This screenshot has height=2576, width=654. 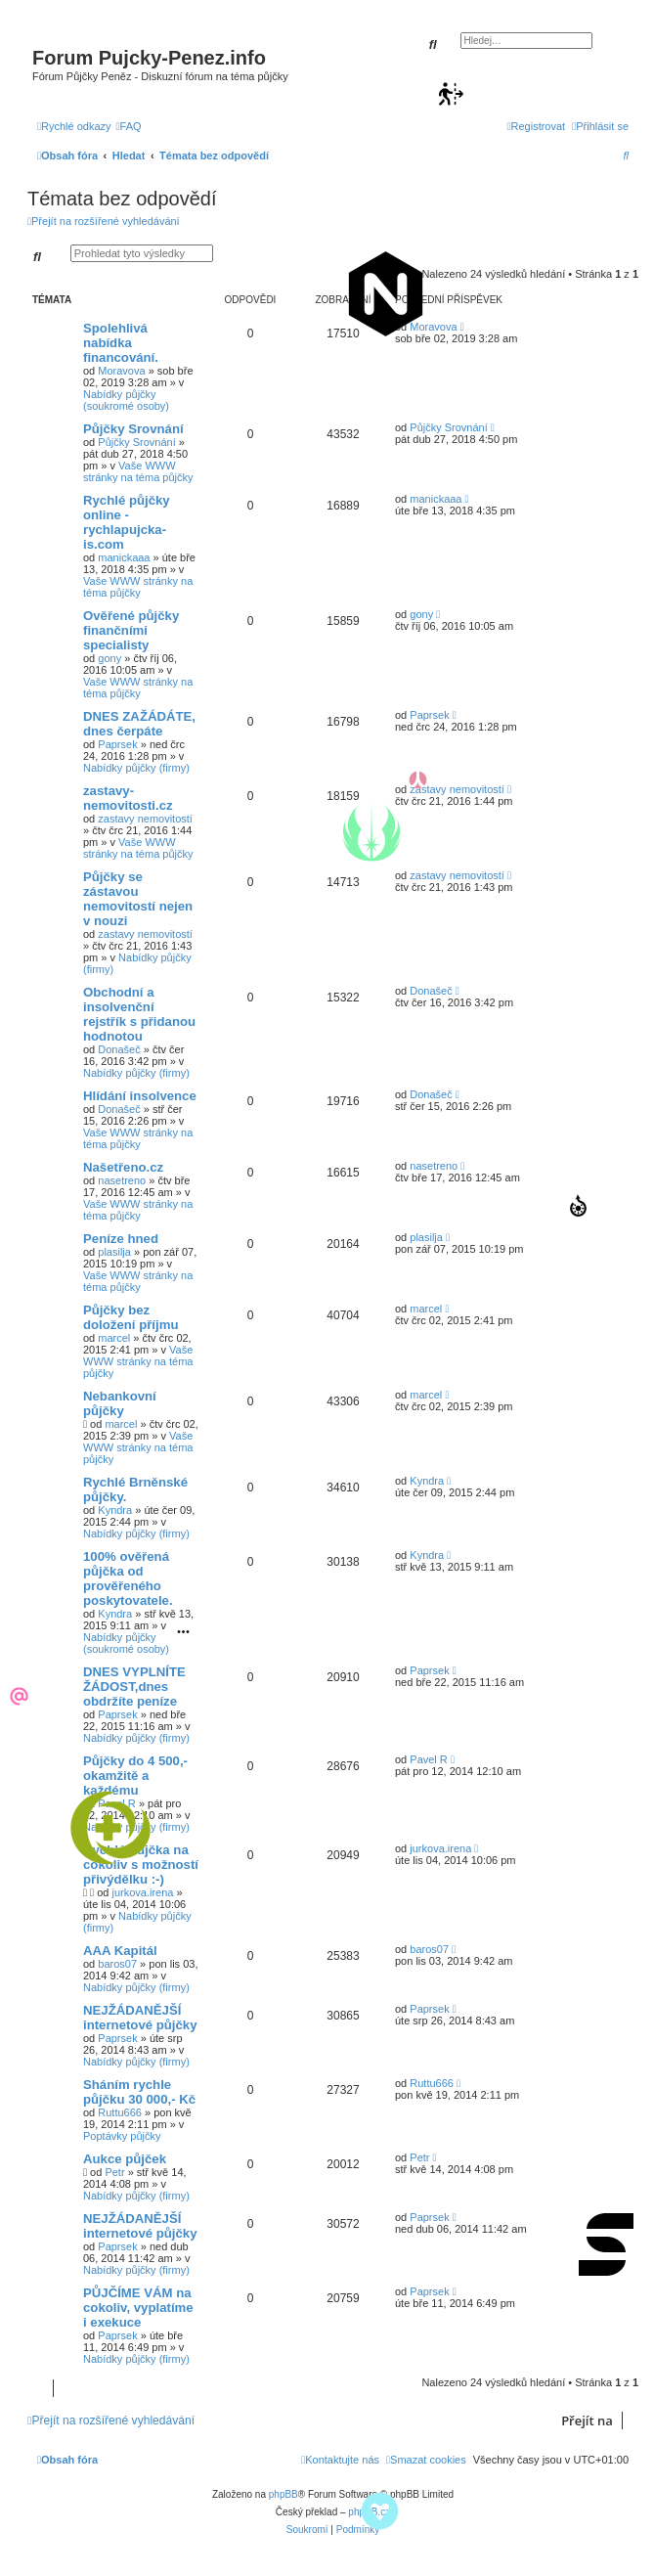 What do you see at coordinates (19, 1696) in the screenshot?
I see `enter an email address` at bounding box center [19, 1696].